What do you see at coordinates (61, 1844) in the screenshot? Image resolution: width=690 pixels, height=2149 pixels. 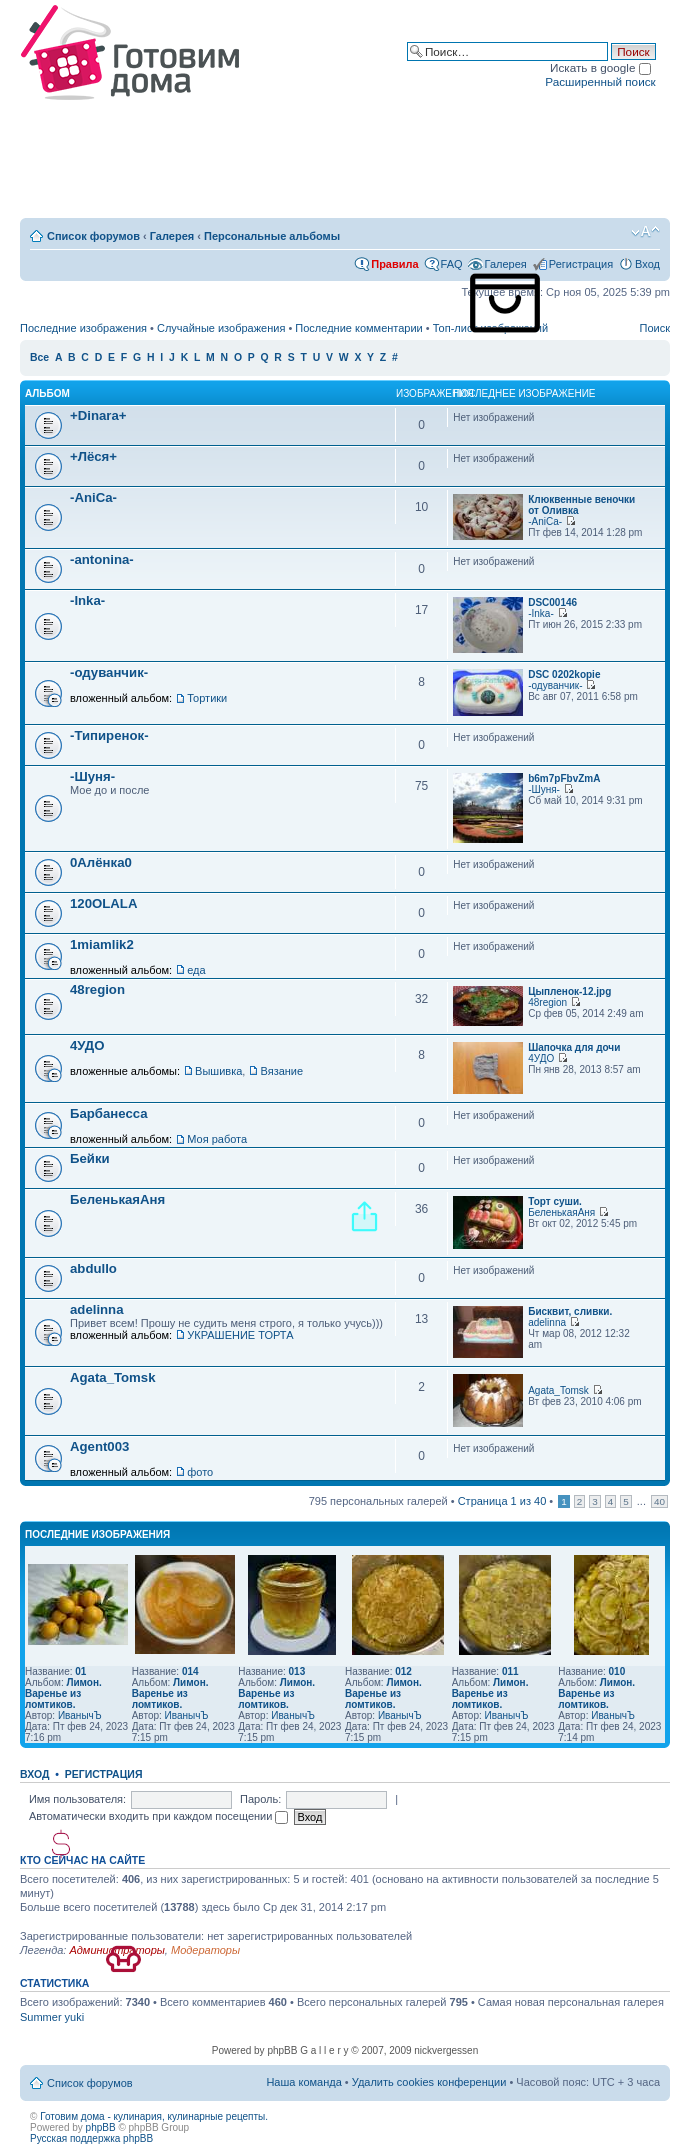 I see `view account balance or financial information` at bounding box center [61, 1844].